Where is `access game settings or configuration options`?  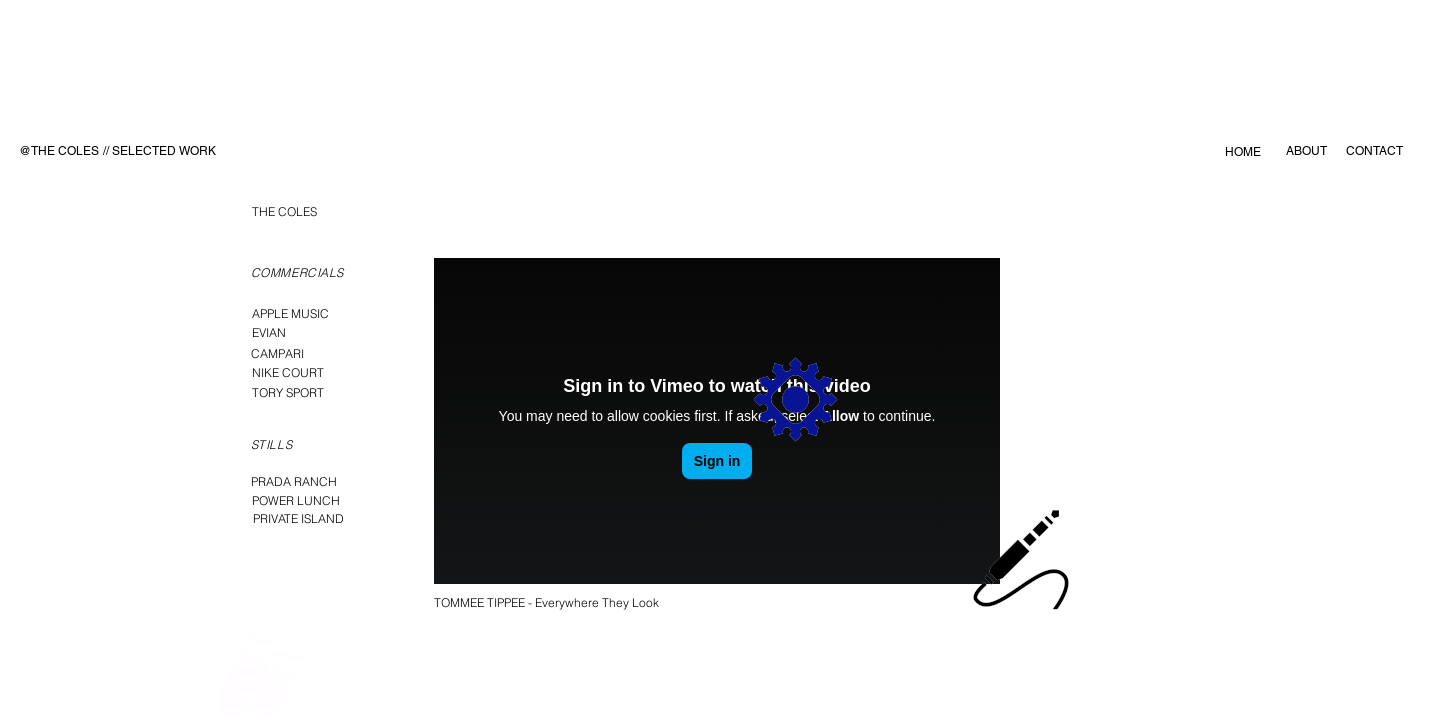
access game settings or configuration options is located at coordinates (795, 399).